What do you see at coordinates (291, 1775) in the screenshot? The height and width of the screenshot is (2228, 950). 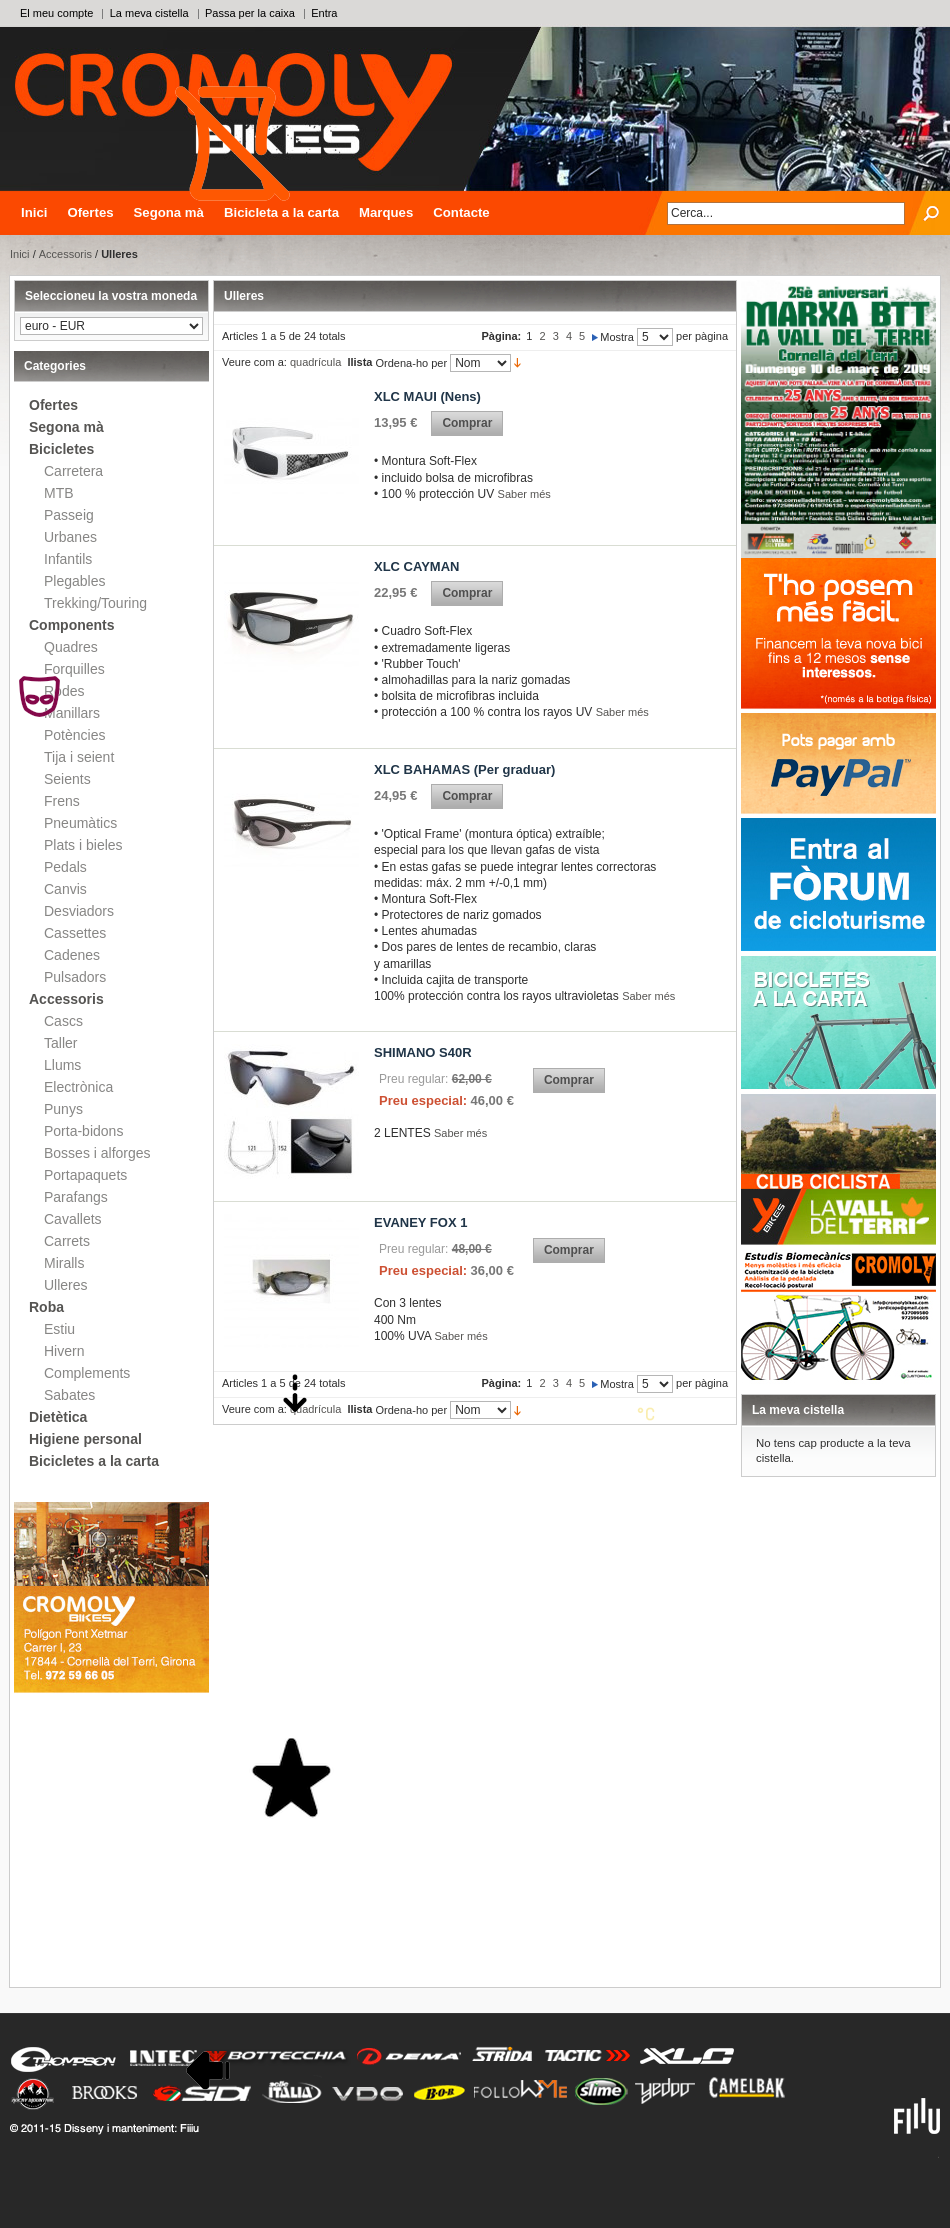 I see `rate or favorite an item` at bounding box center [291, 1775].